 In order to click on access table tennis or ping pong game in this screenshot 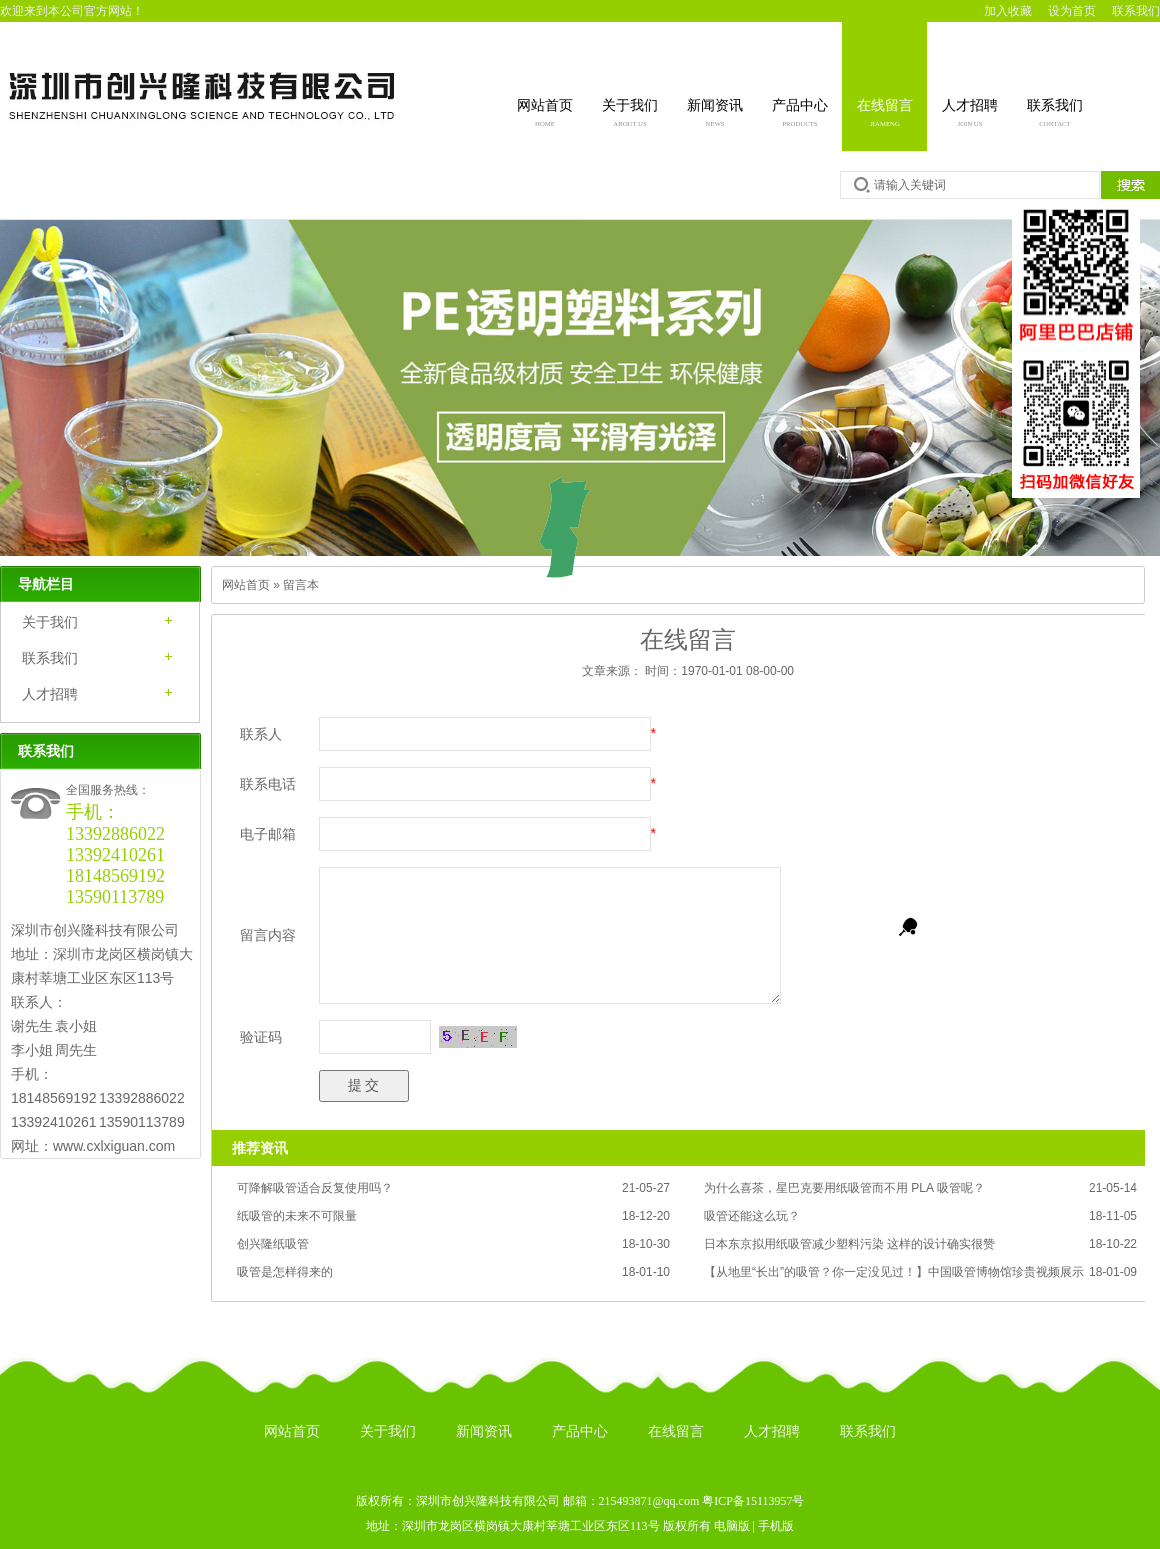, I will do `click(908, 927)`.